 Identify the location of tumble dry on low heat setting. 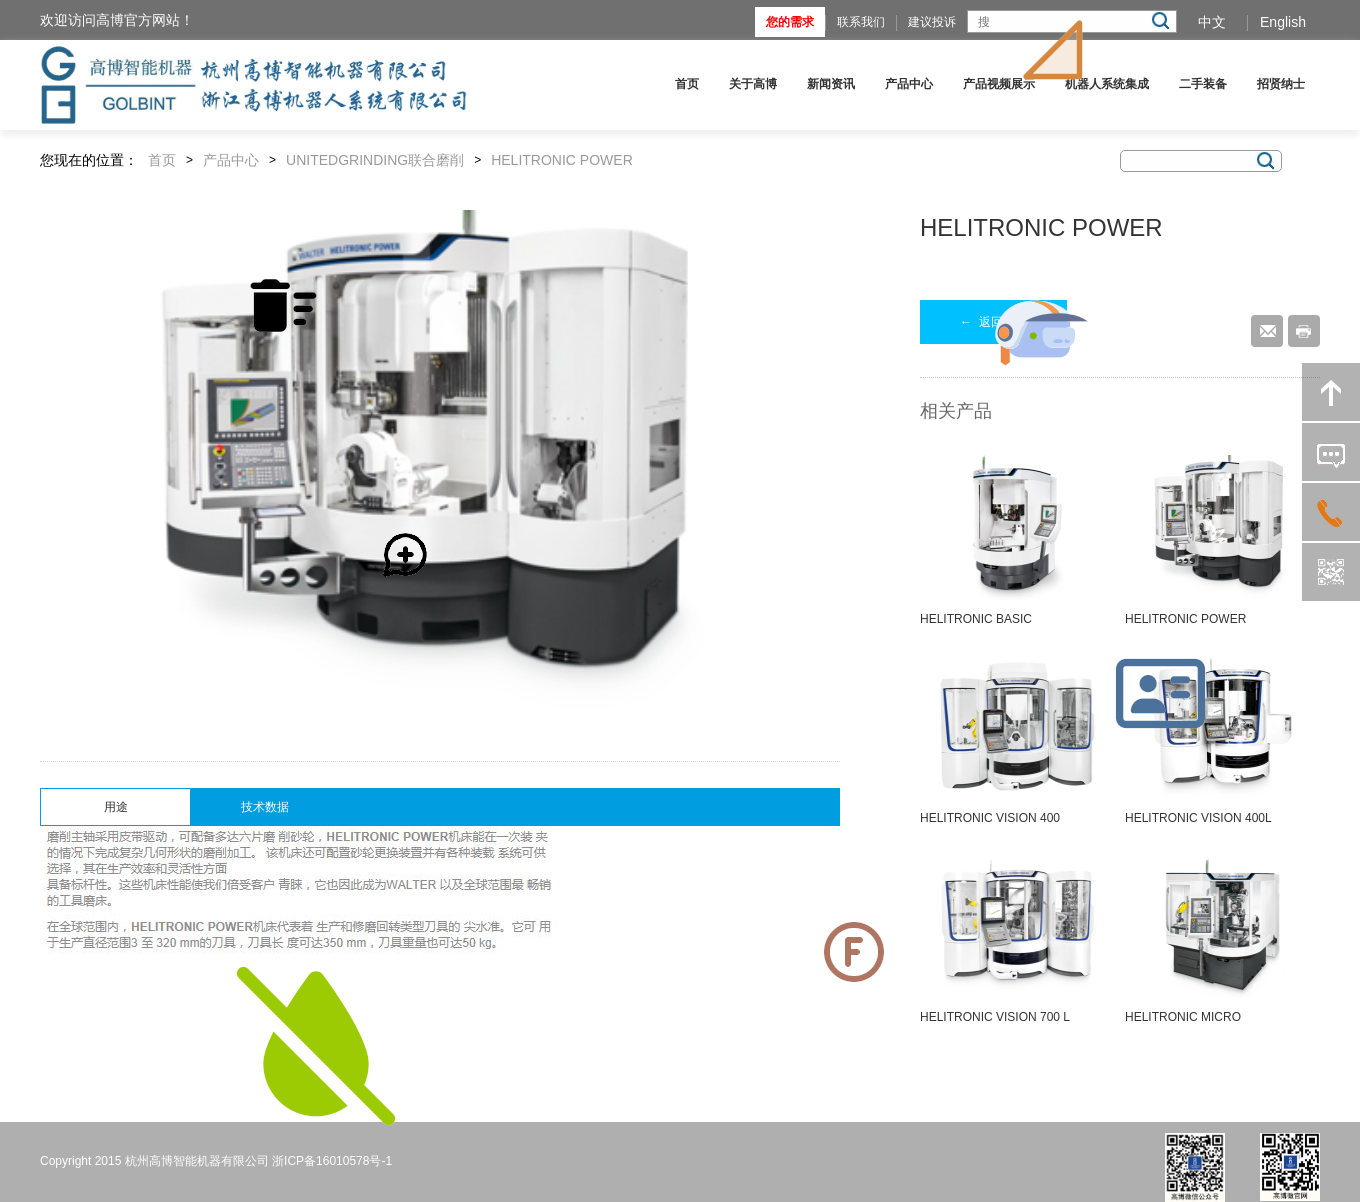
(854, 952).